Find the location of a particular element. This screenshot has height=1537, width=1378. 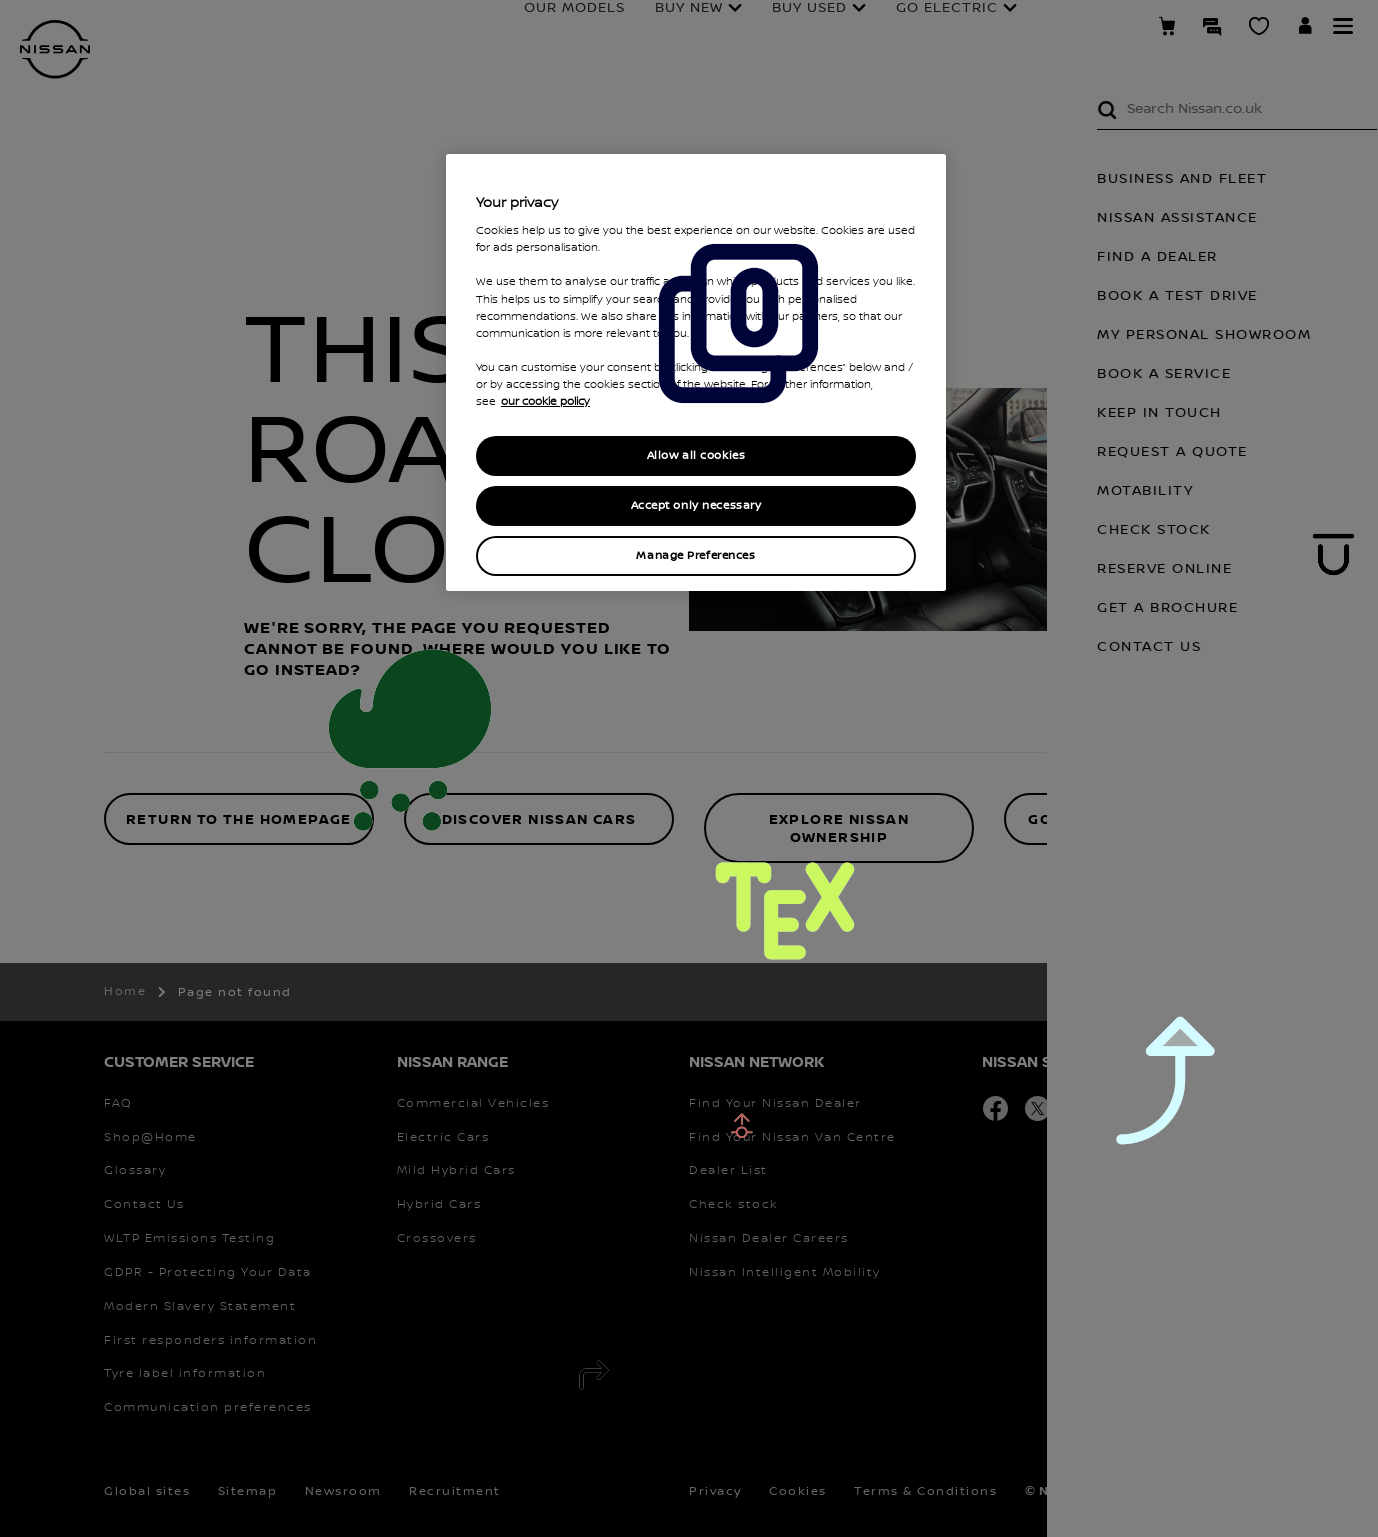

navigate back and up in a menu hierarchy is located at coordinates (1165, 1080).